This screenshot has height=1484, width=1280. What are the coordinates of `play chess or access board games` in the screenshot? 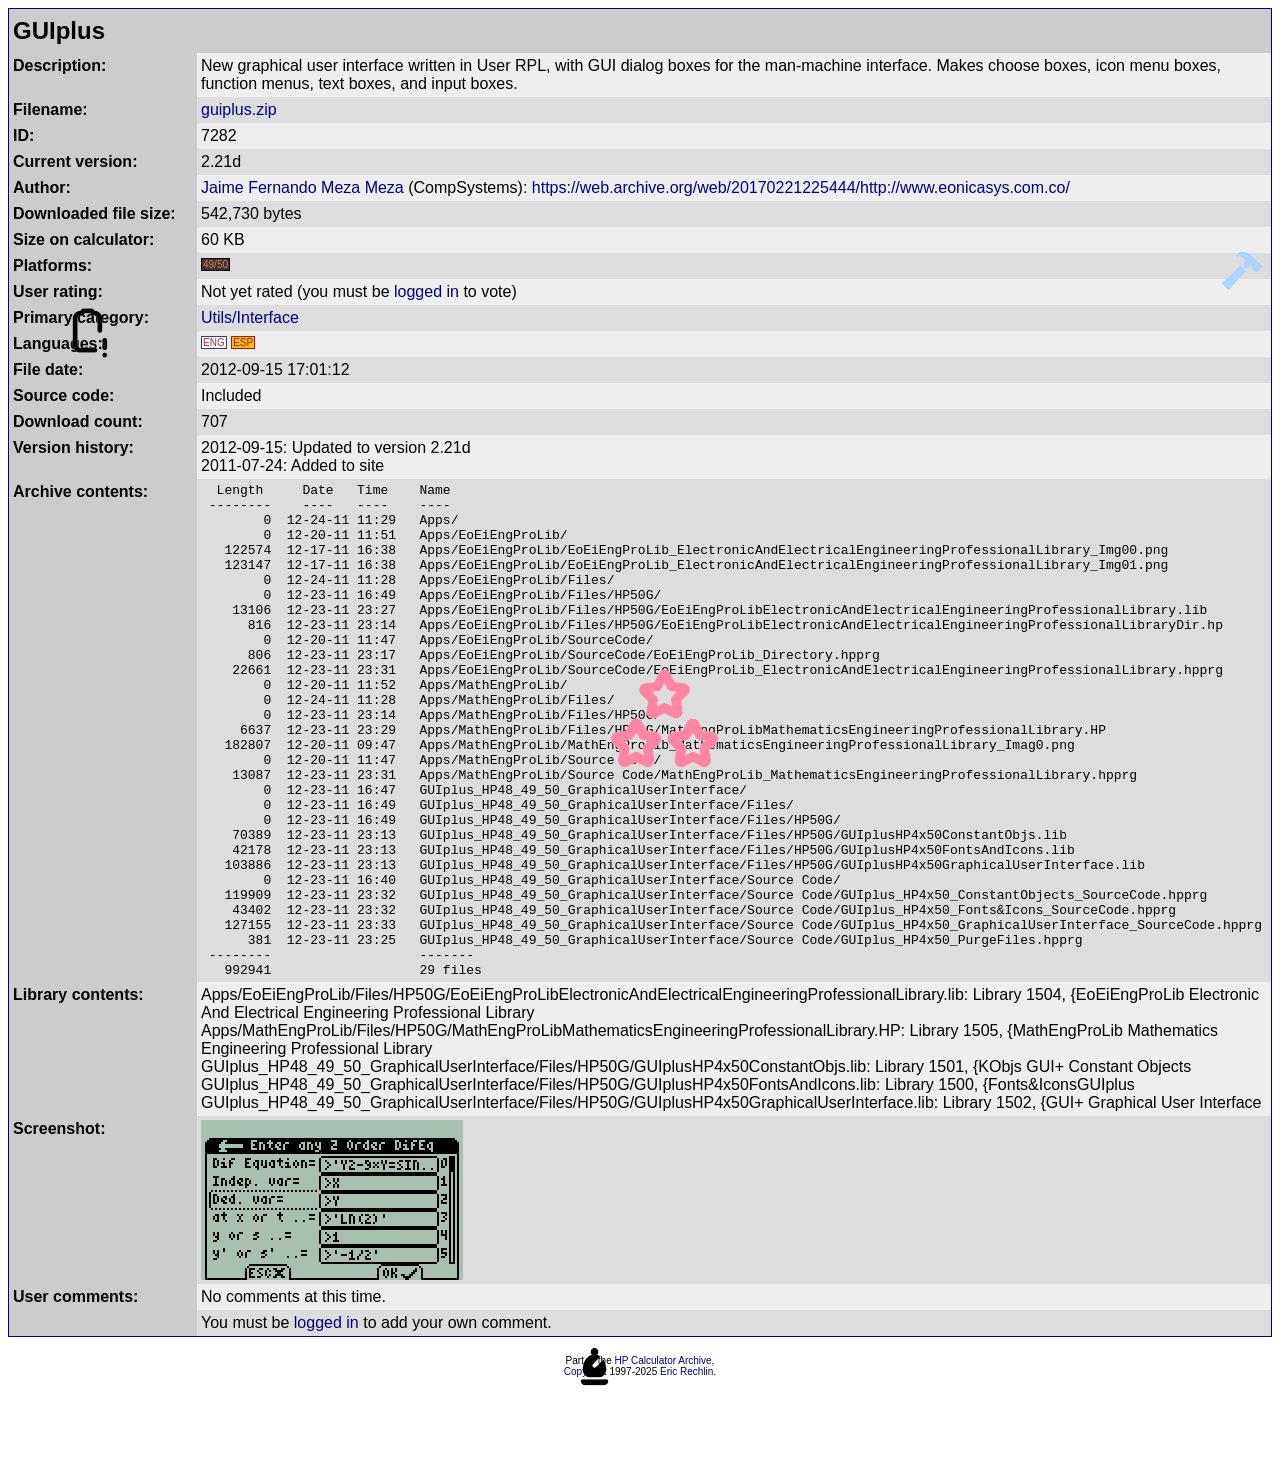 It's located at (594, 1367).